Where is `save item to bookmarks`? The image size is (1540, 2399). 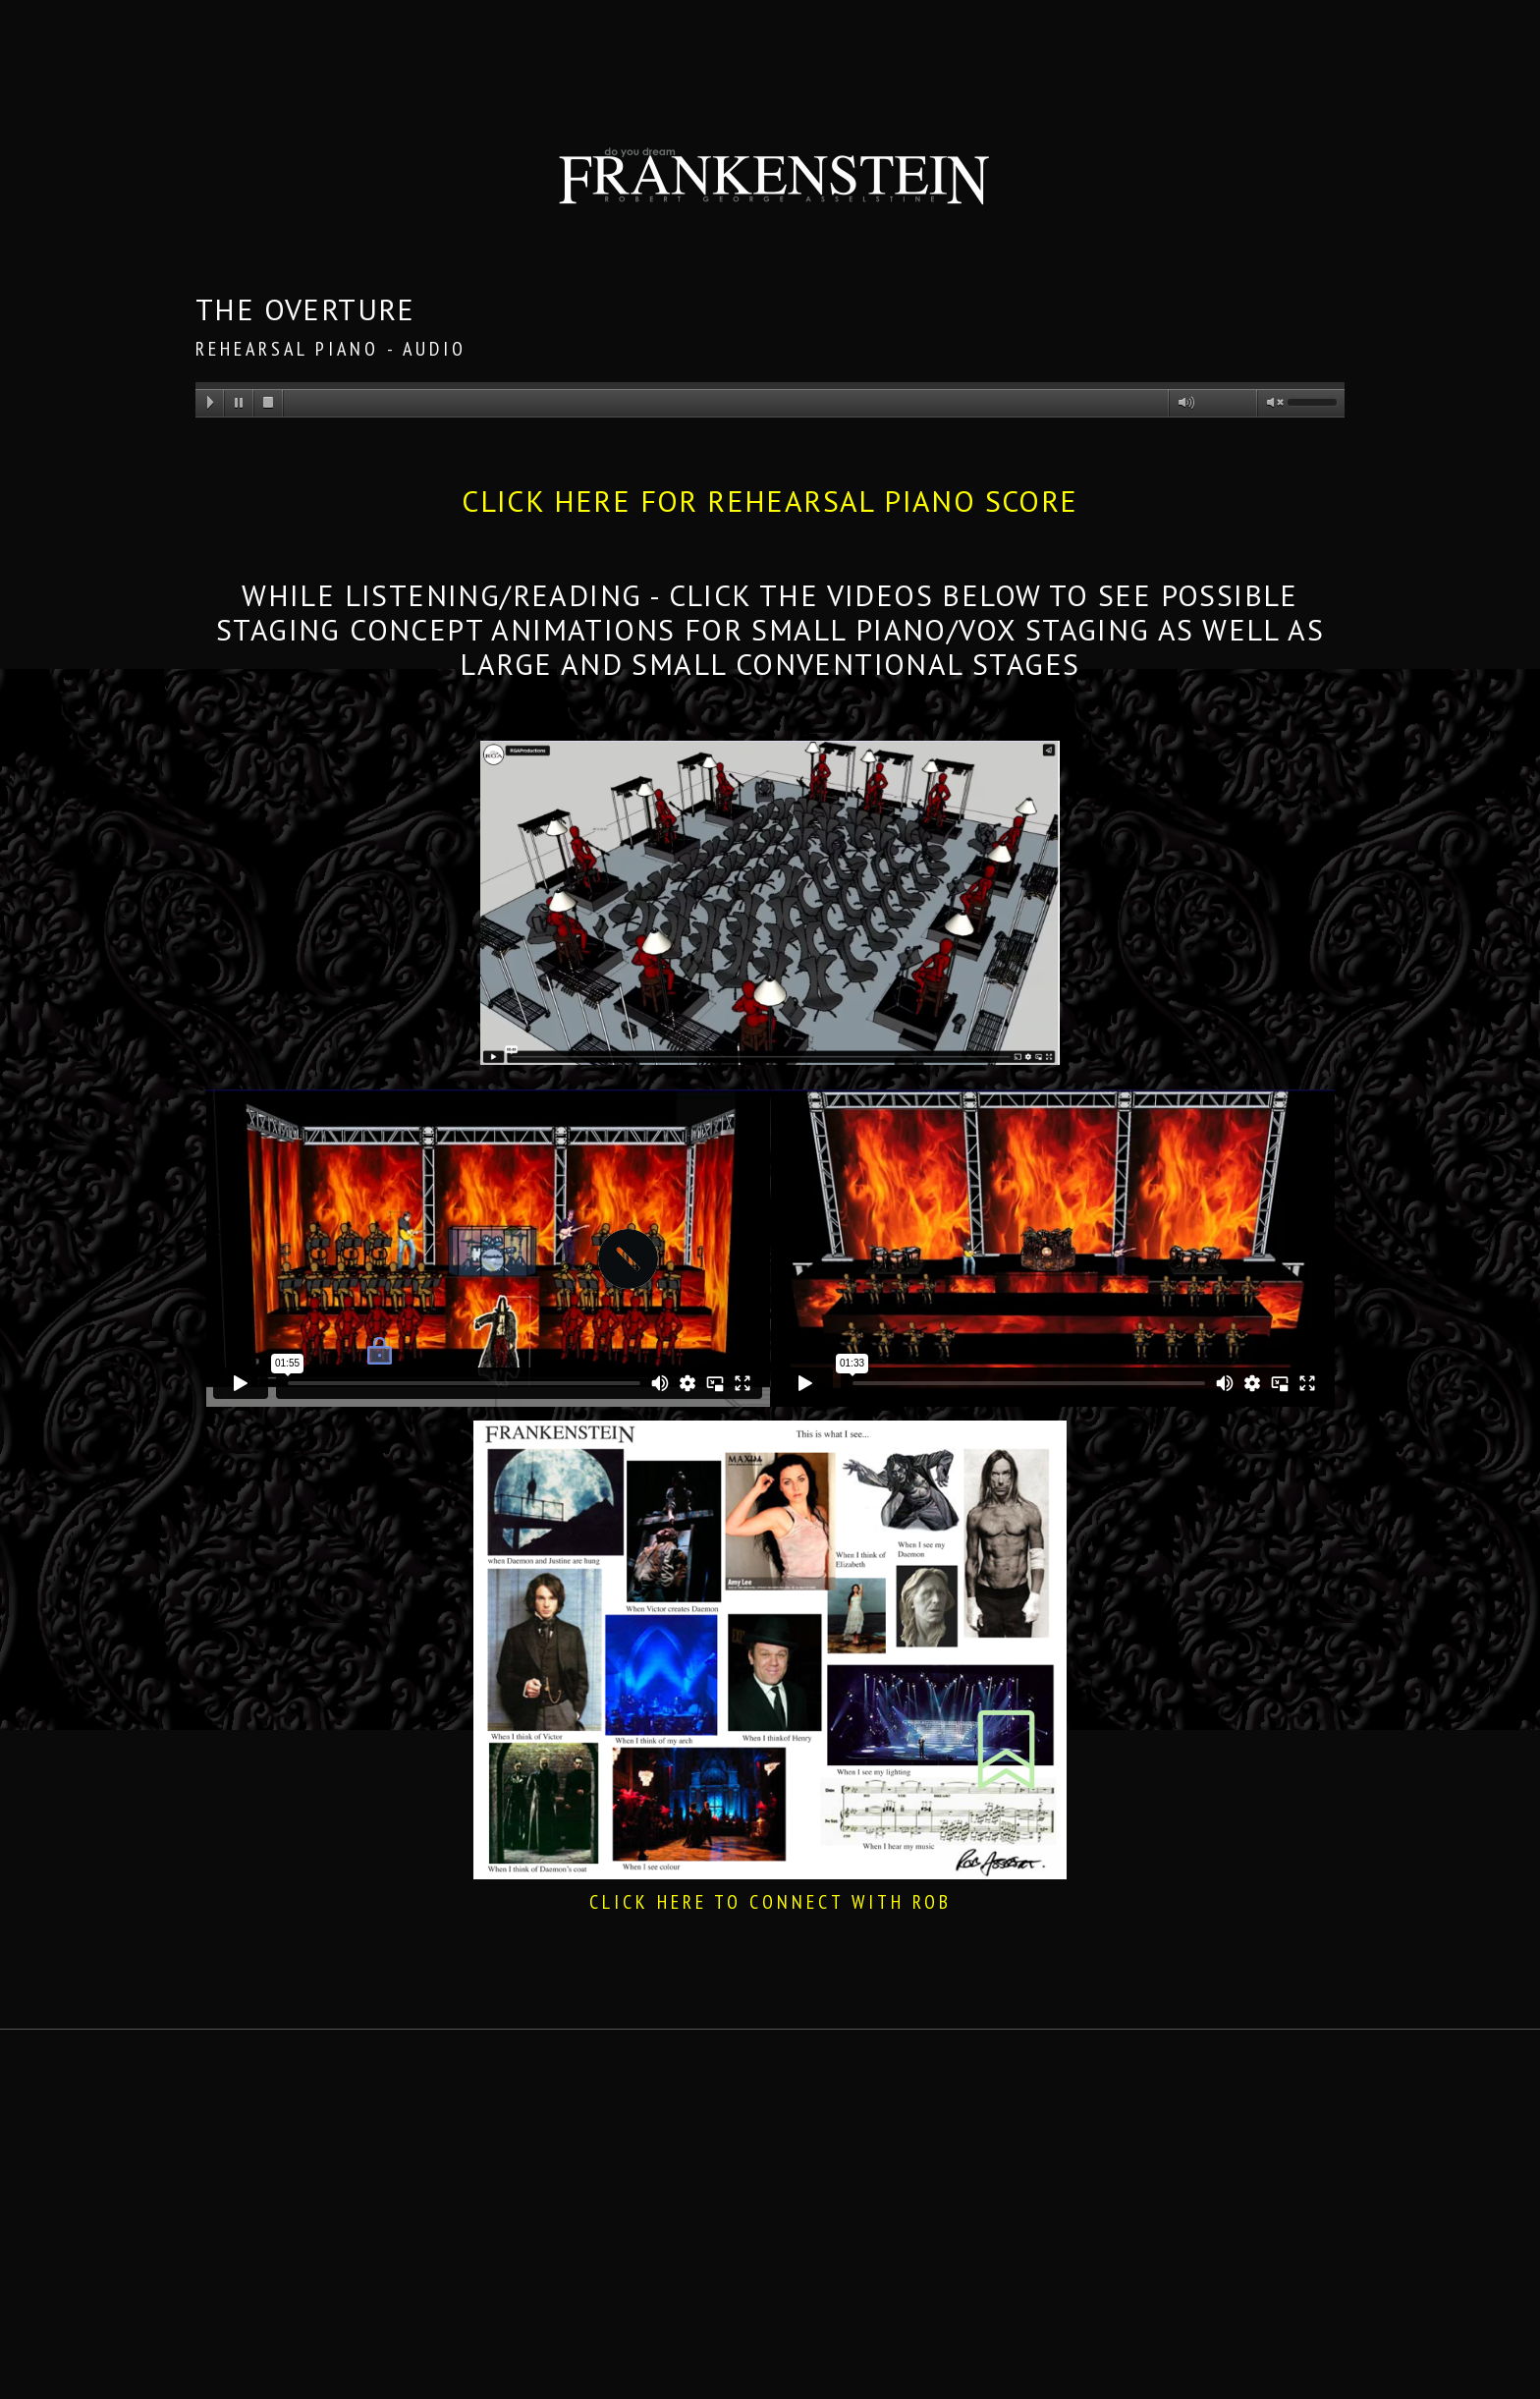
save item to bookmarks is located at coordinates (1006, 1748).